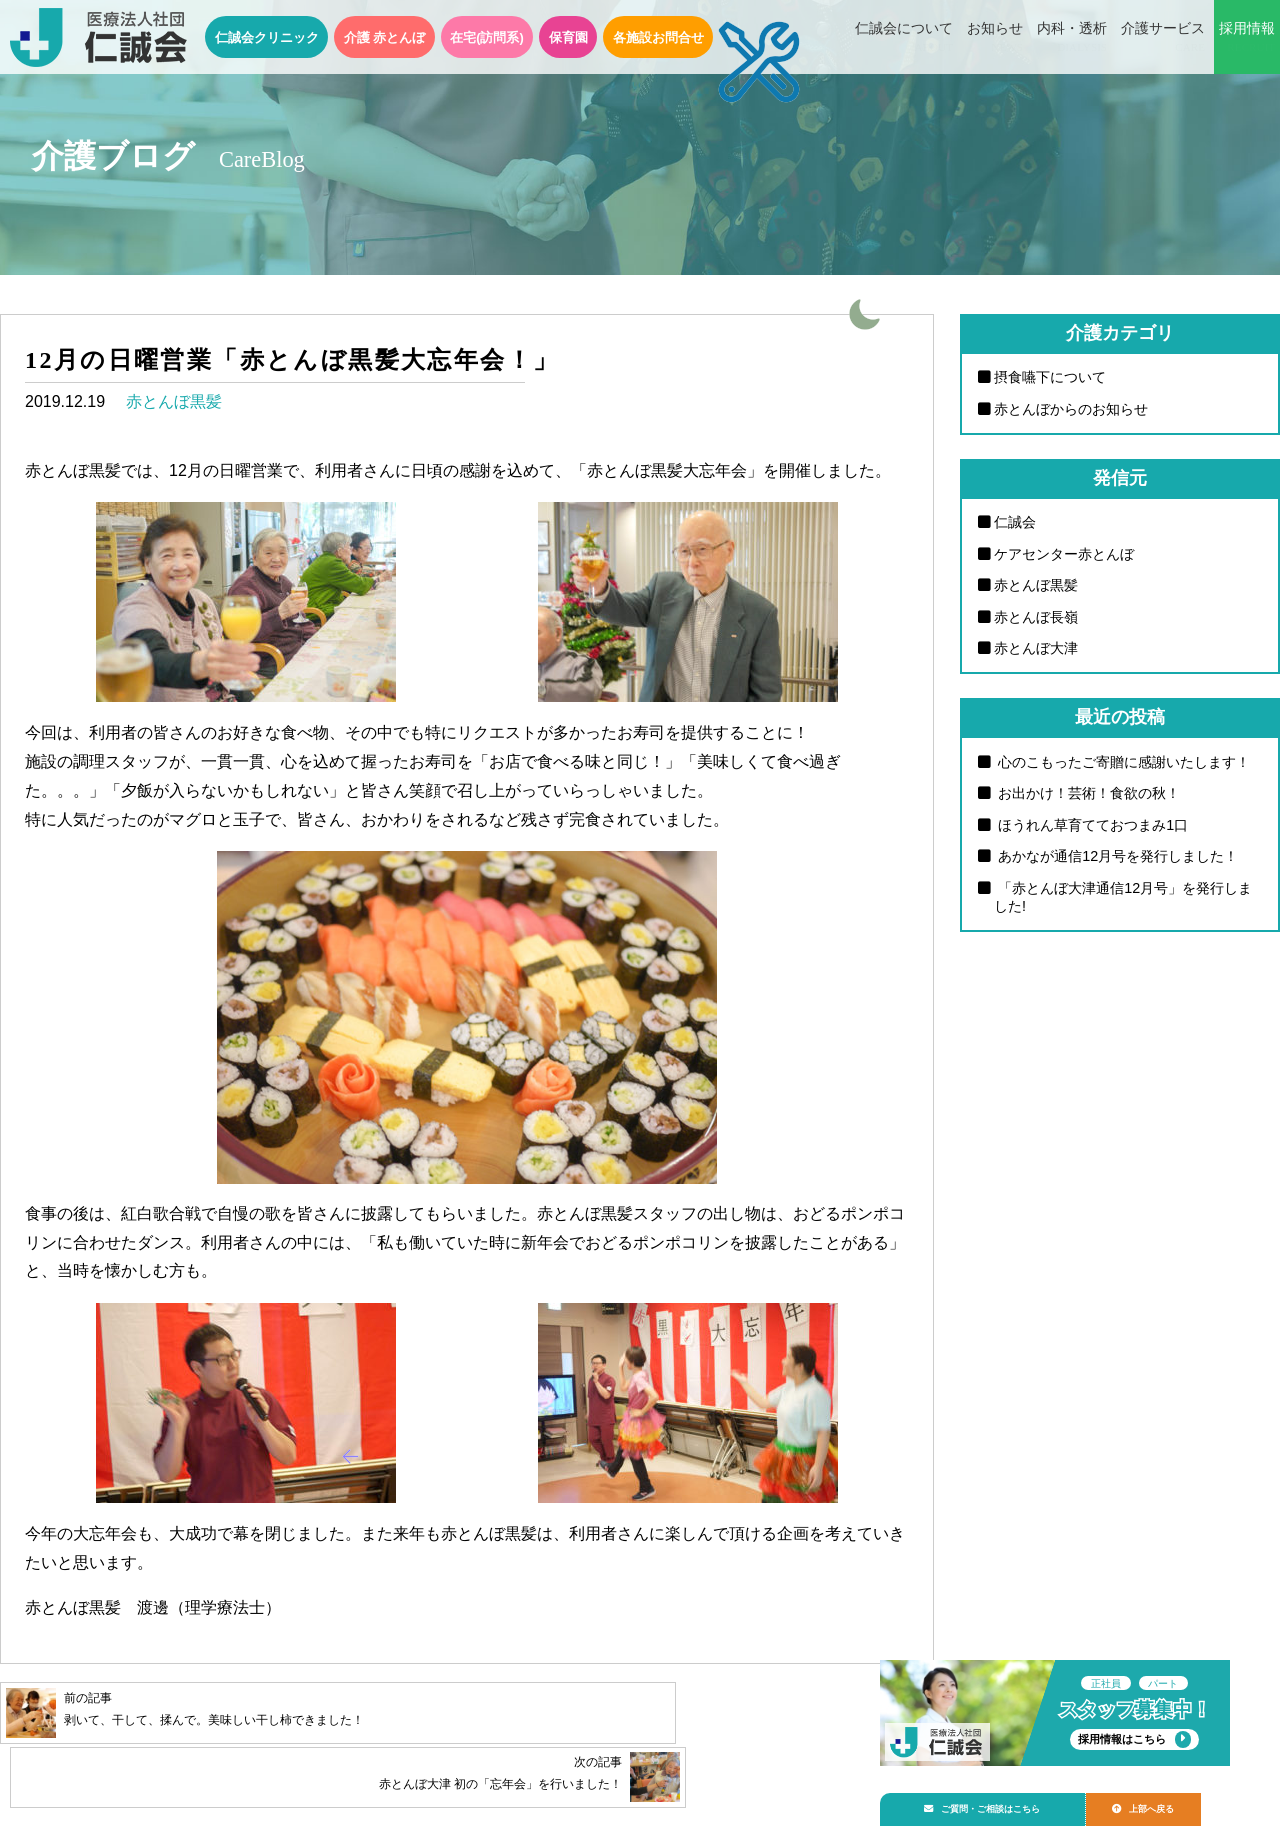 The width and height of the screenshot is (1280, 1826). Describe the element at coordinates (350, 1456) in the screenshot. I see `go back to the previous screen` at that location.